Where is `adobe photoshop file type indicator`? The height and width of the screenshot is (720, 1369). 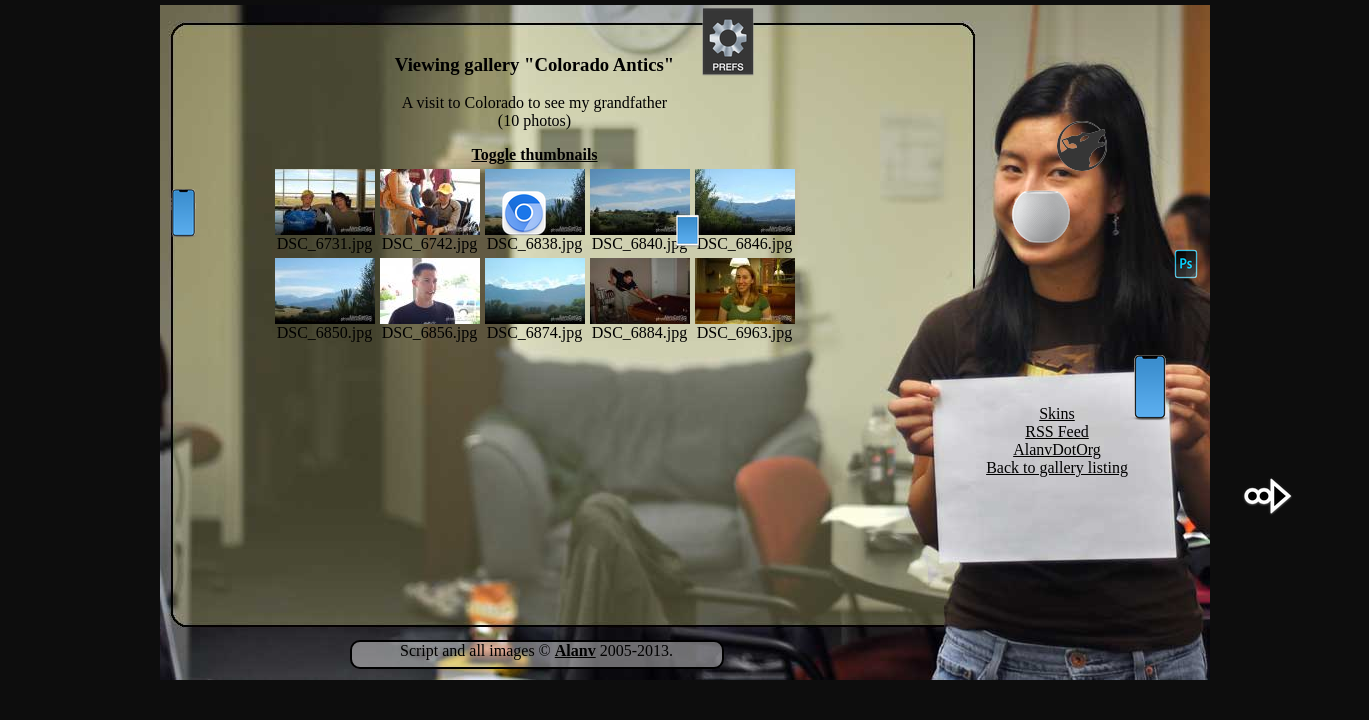
adobe photoshop file type indicator is located at coordinates (1186, 264).